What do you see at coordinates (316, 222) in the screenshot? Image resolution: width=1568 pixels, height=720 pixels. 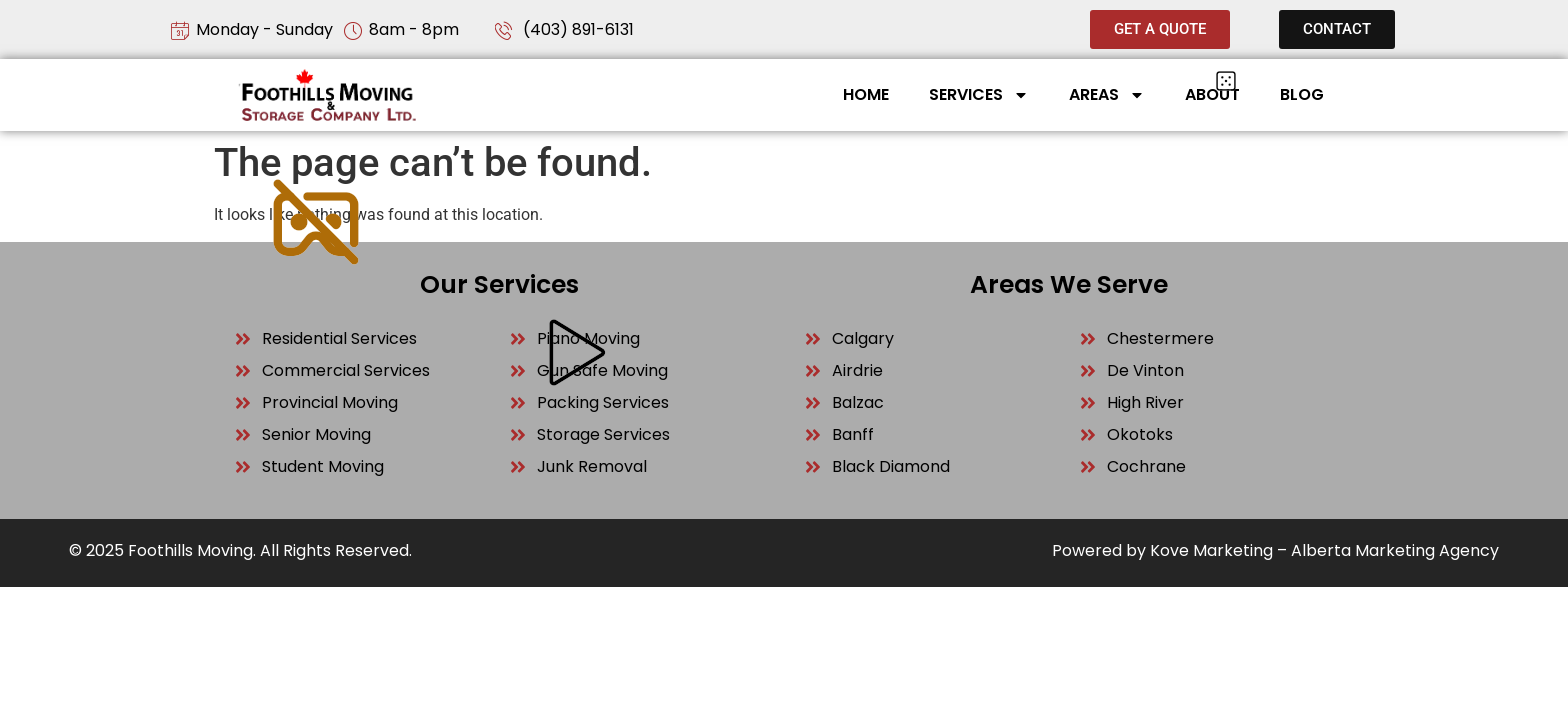 I see `disable VR or cardboard viewer mode` at bounding box center [316, 222].